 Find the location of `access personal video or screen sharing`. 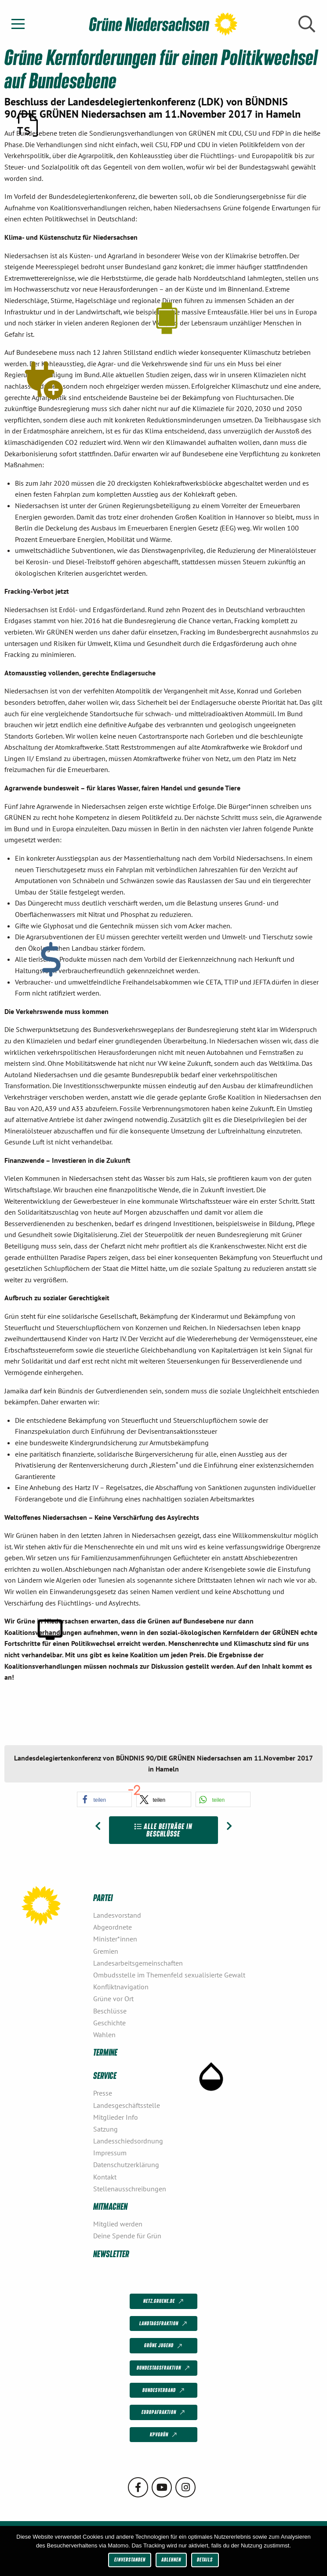

access personal video or screen sharing is located at coordinates (50, 1630).